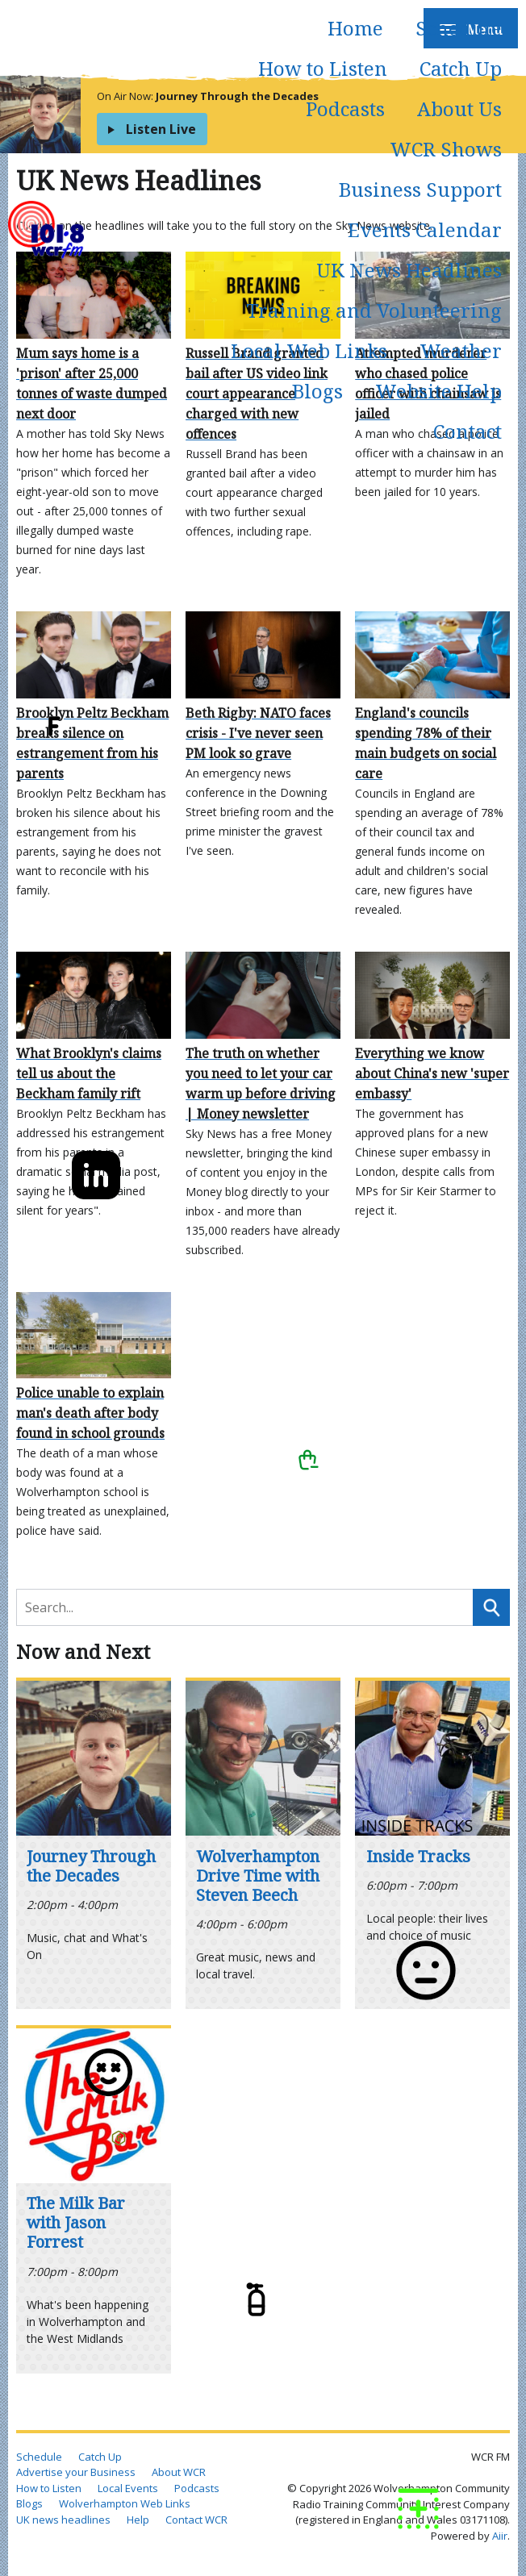 The height and width of the screenshot is (2576, 526). Describe the element at coordinates (257, 2299) in the screenshot. I see `access scuba diving equipment or gear` at that location.